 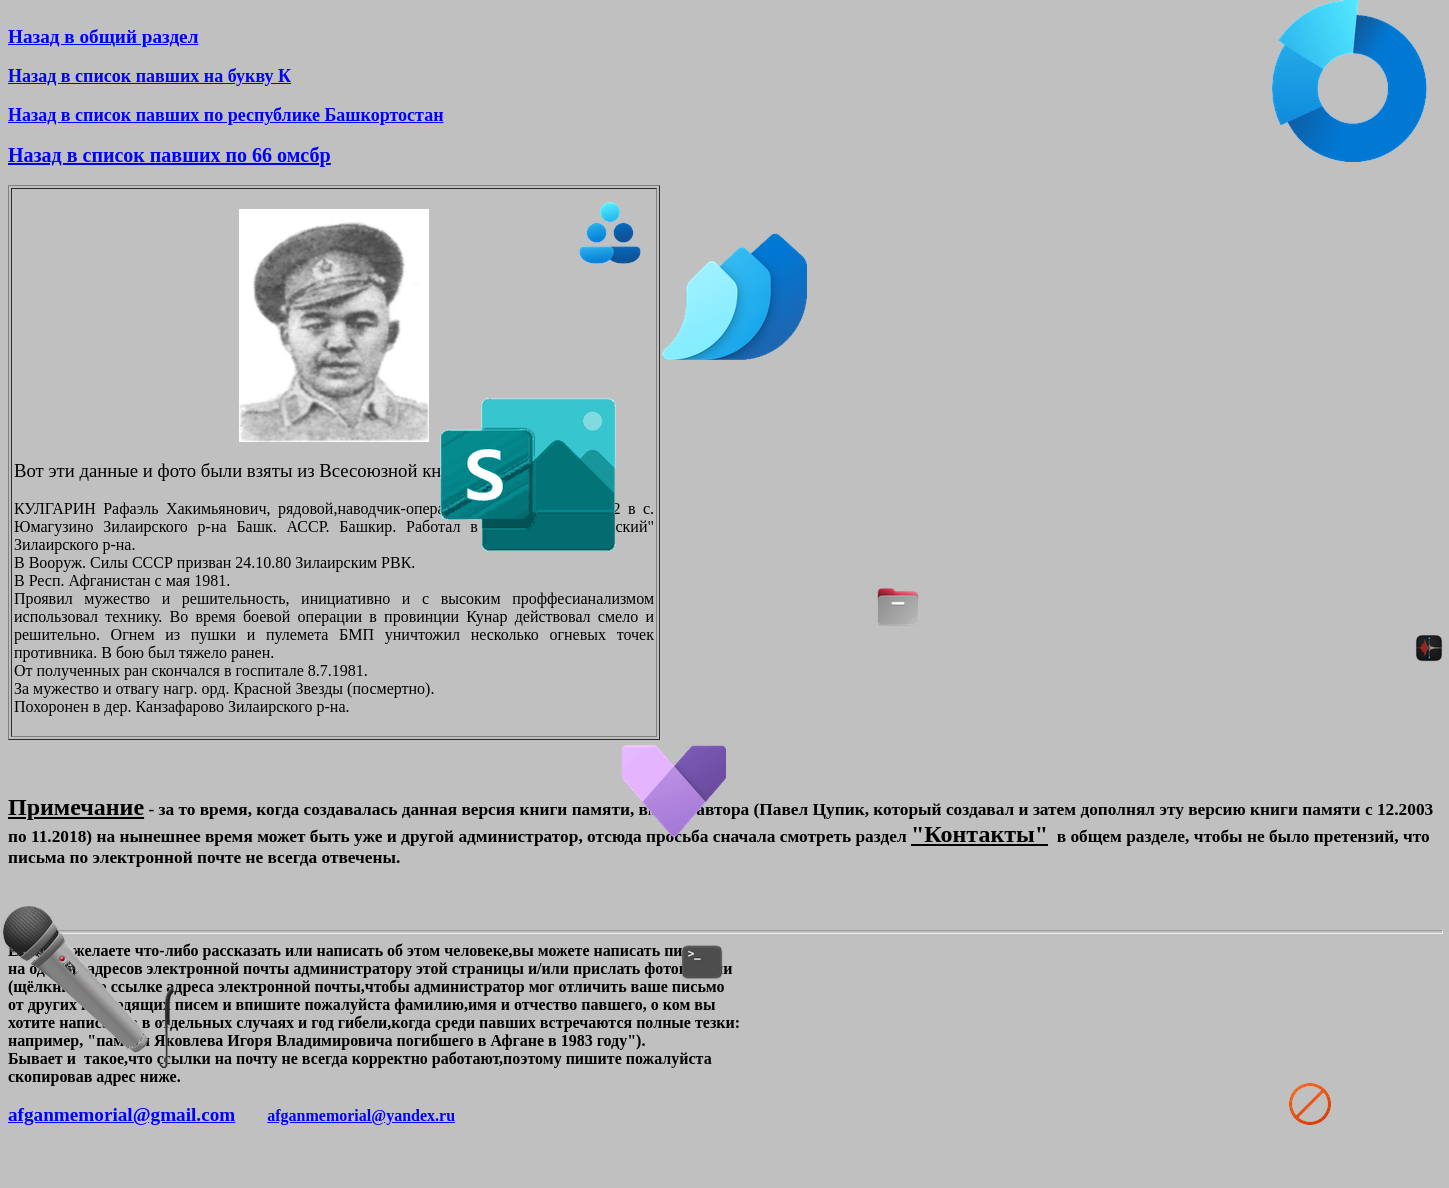 I want to click on open the voice memos app, so click(x=1429, y=648).